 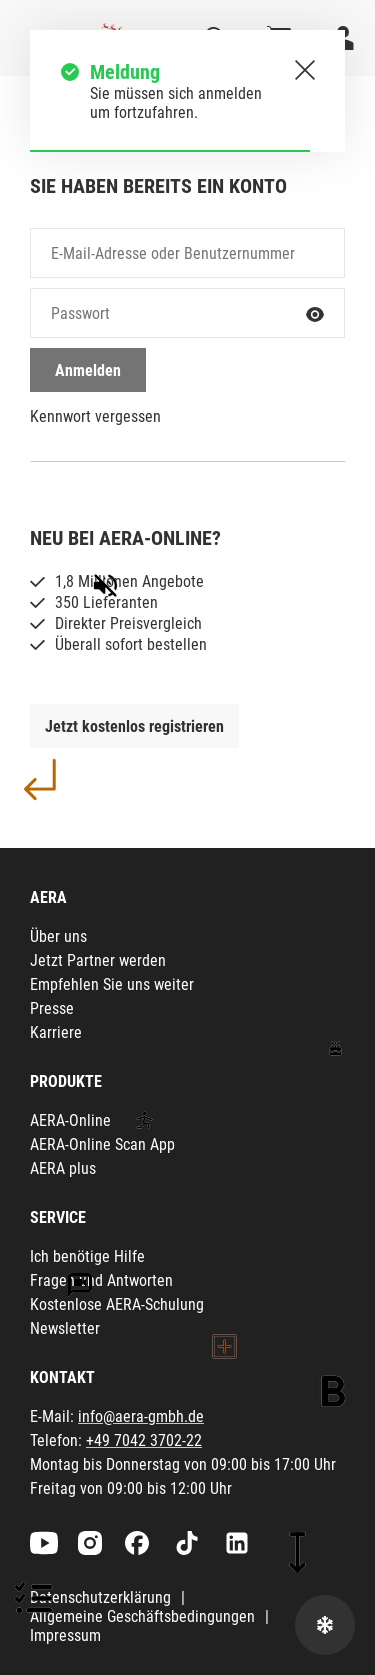 What do you see at coordinates (105, 585) in the screenshot?
I see `mute audio or sound` at bounding box center [105, 585].